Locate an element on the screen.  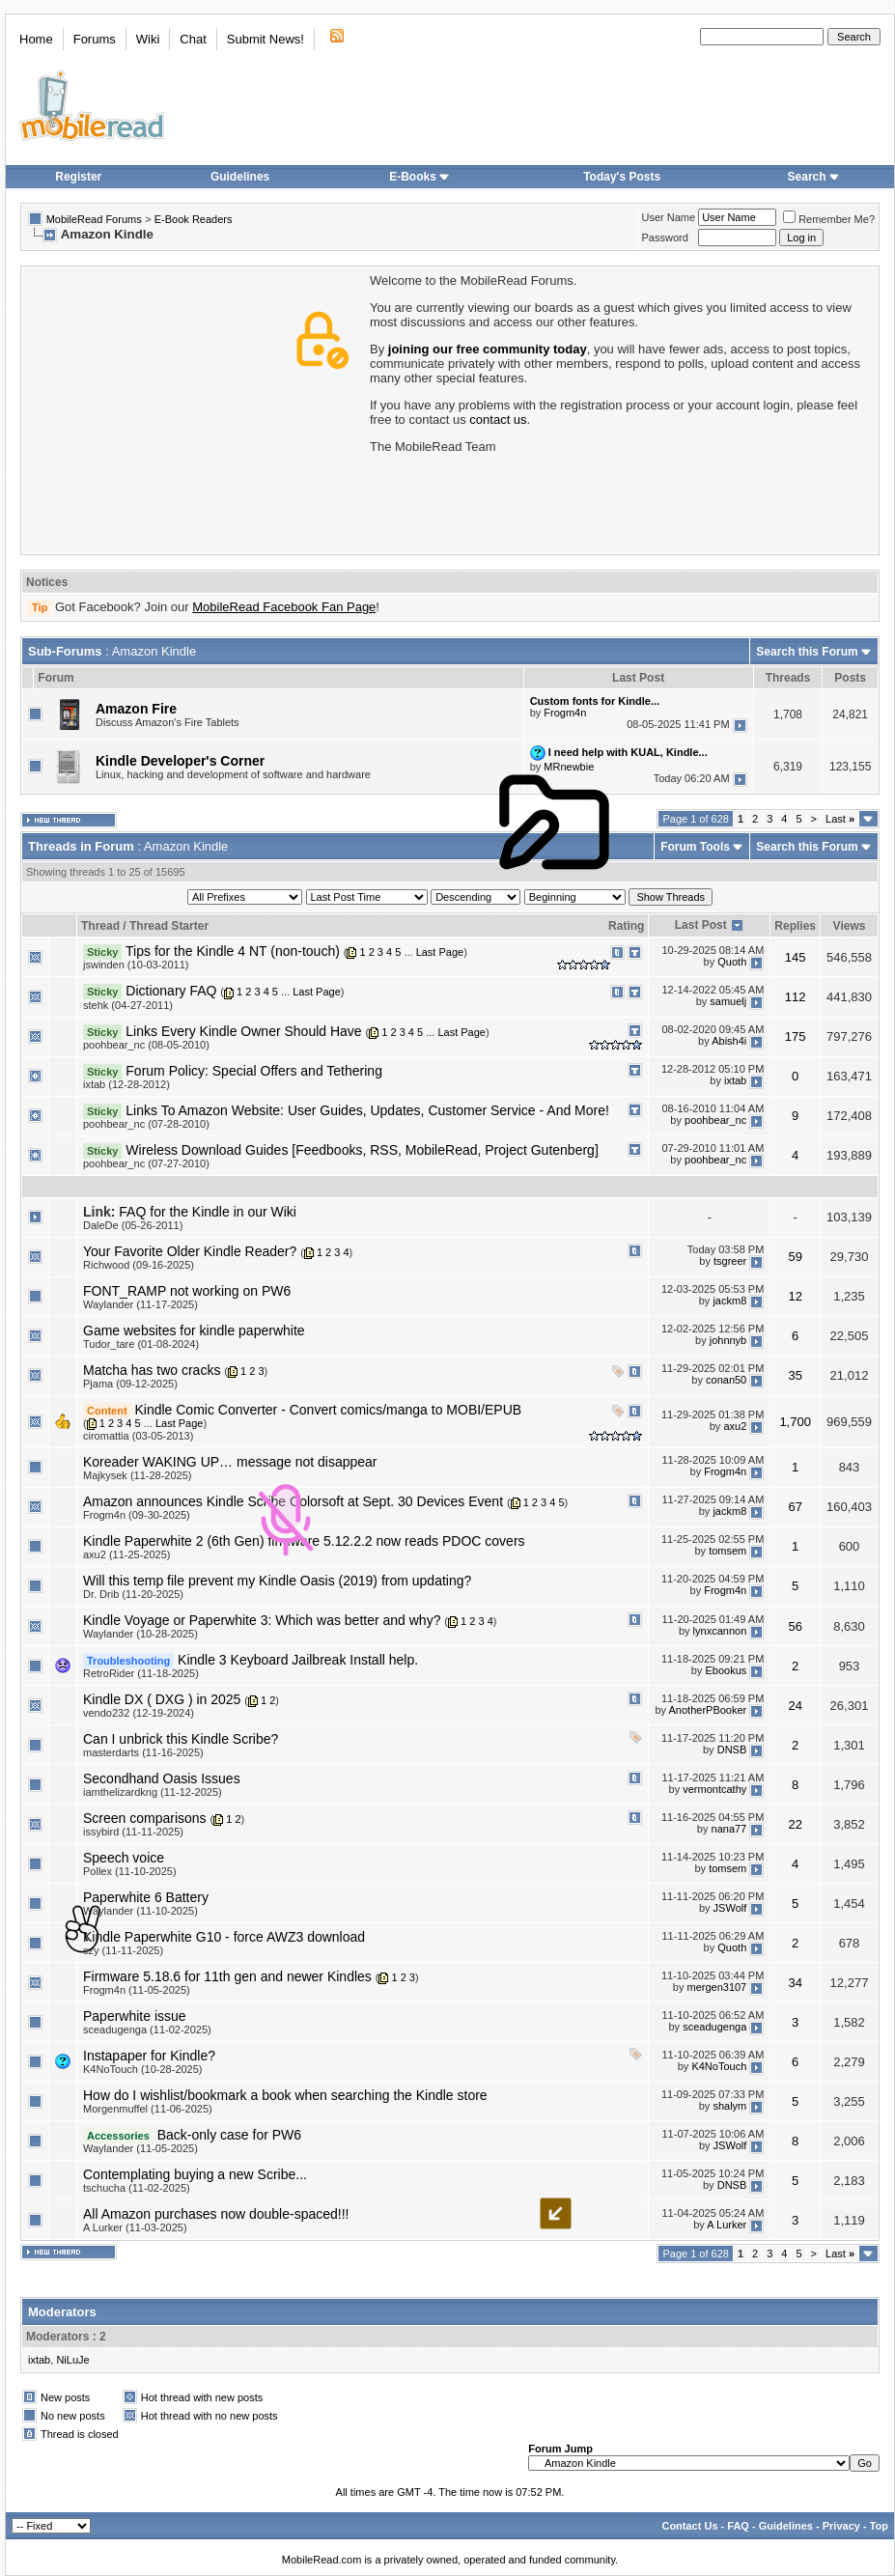
send a peace sign reaction or emoji is located at coordinates (82, 1929).